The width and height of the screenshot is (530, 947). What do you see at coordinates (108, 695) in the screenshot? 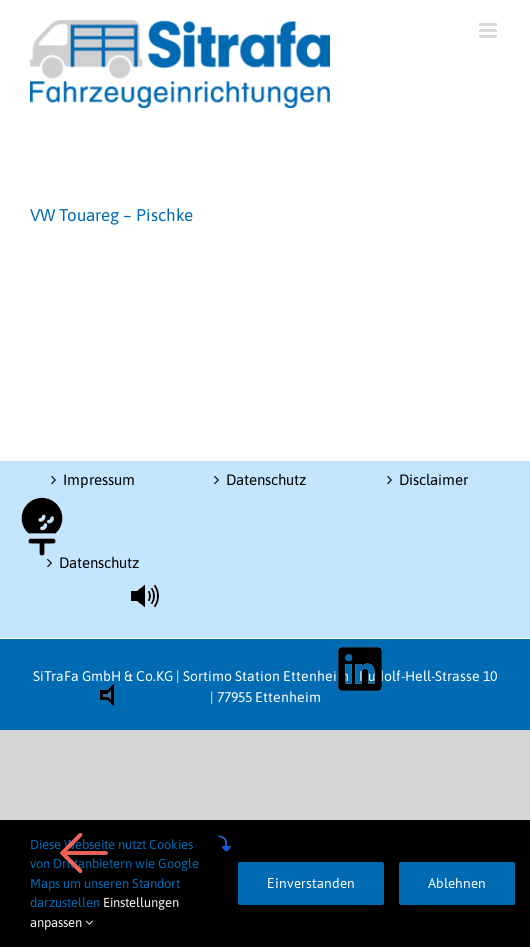
I see `mute or unmute audio` at bounding box center [108, 695].